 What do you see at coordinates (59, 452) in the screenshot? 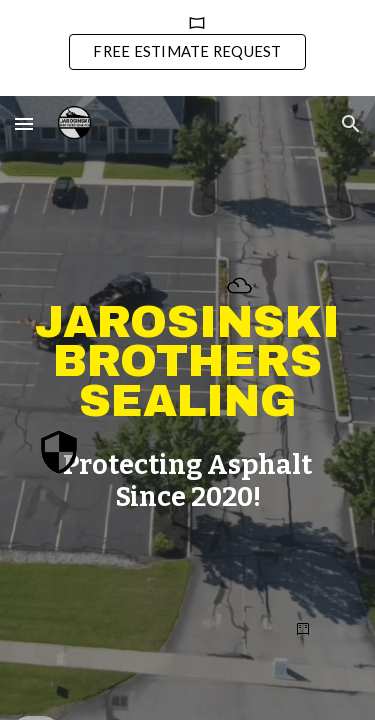
I see `access security settings` at bounding box center [59, 452].